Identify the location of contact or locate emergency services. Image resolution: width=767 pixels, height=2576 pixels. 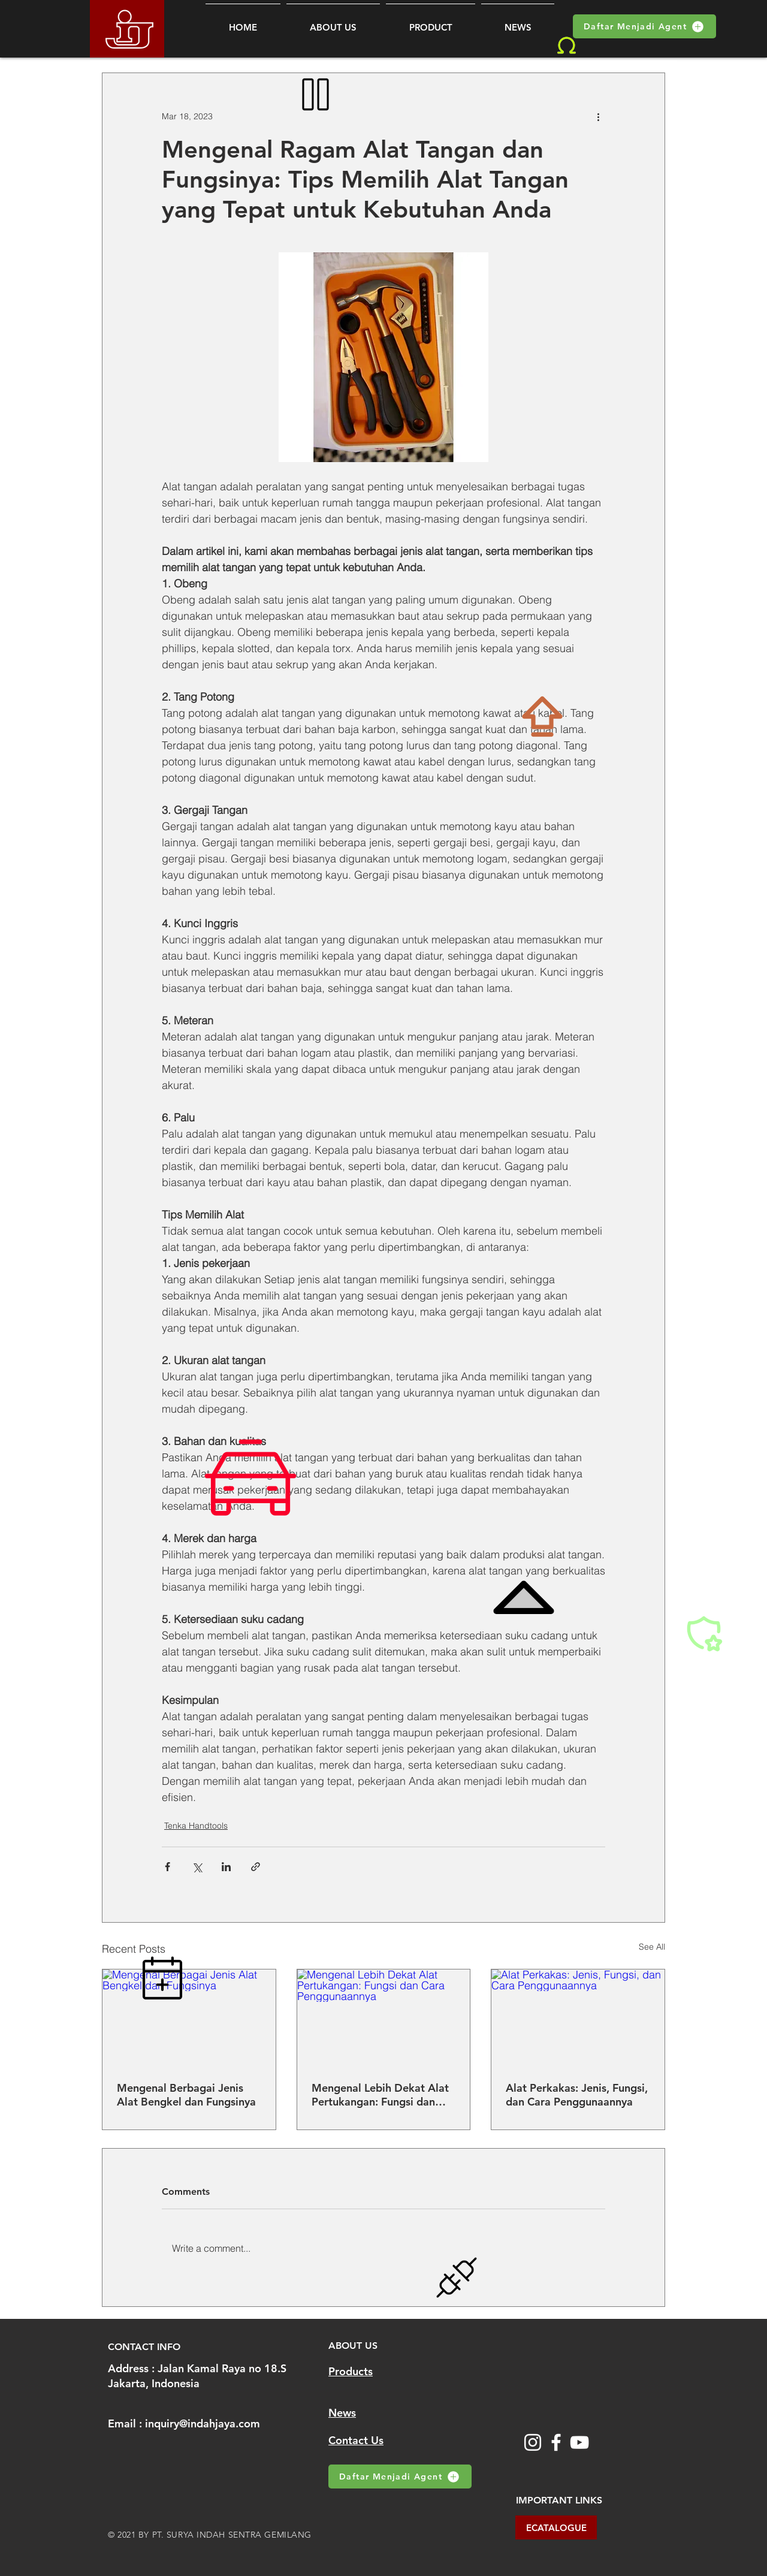
(250, 1482).